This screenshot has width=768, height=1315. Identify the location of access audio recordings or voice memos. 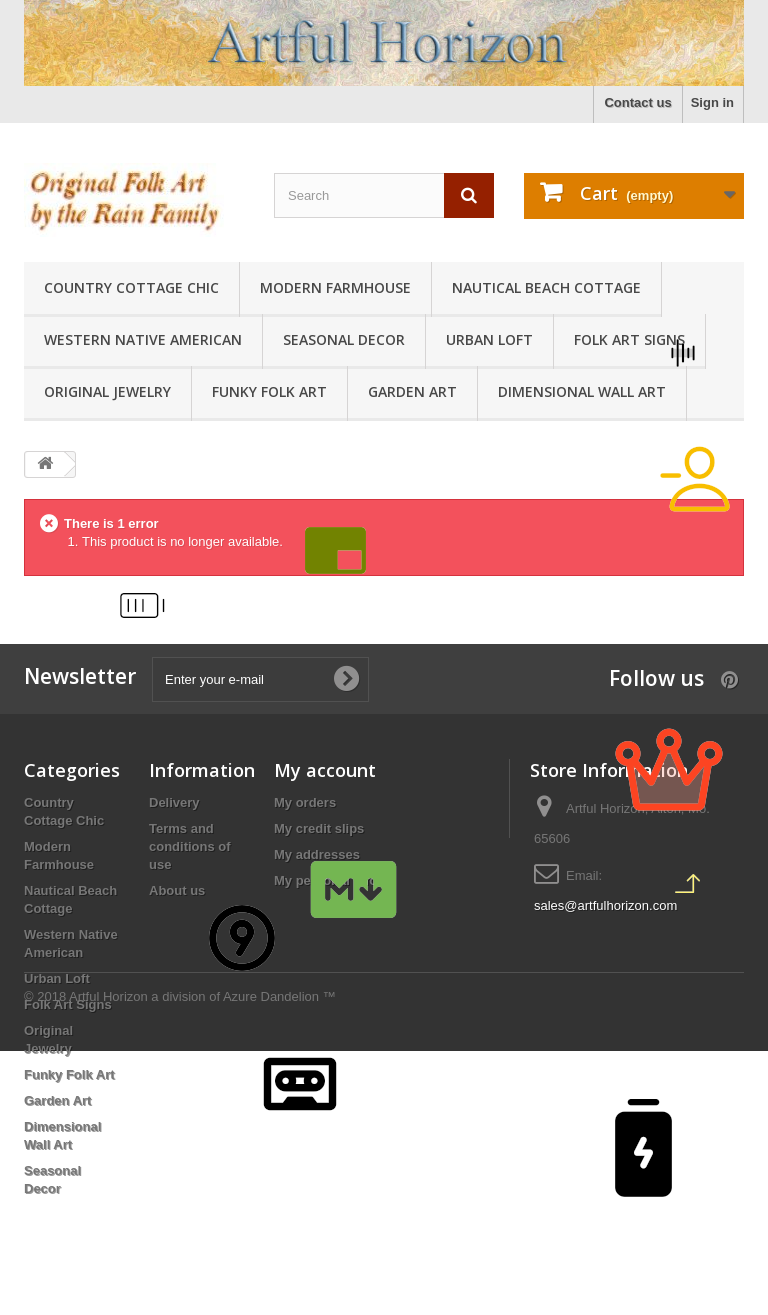
(300, 1084).